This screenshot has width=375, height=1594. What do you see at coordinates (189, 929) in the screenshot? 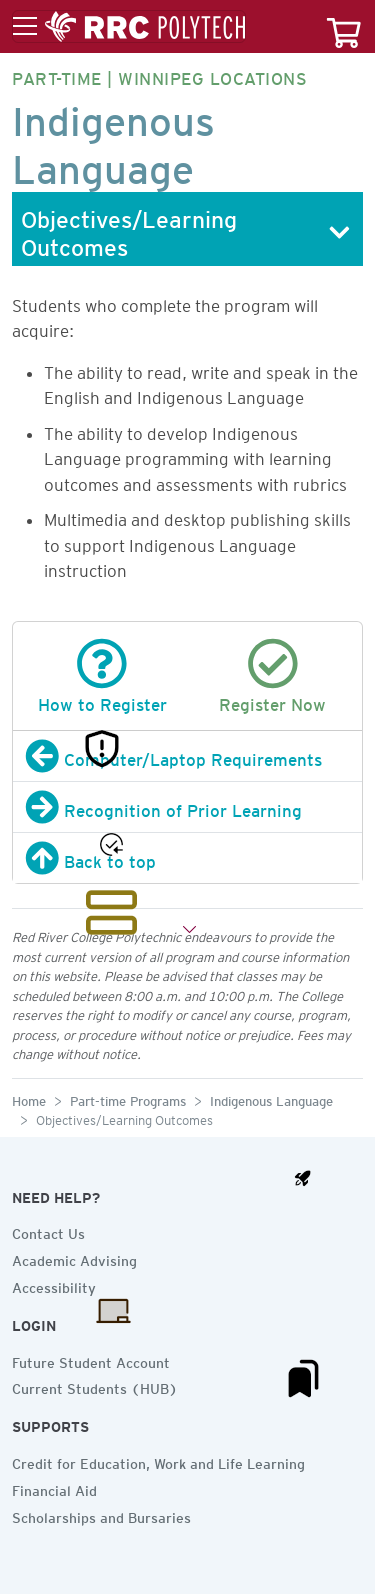
I see `expand a dropdown menu or section` at bounding box center [189, 929].